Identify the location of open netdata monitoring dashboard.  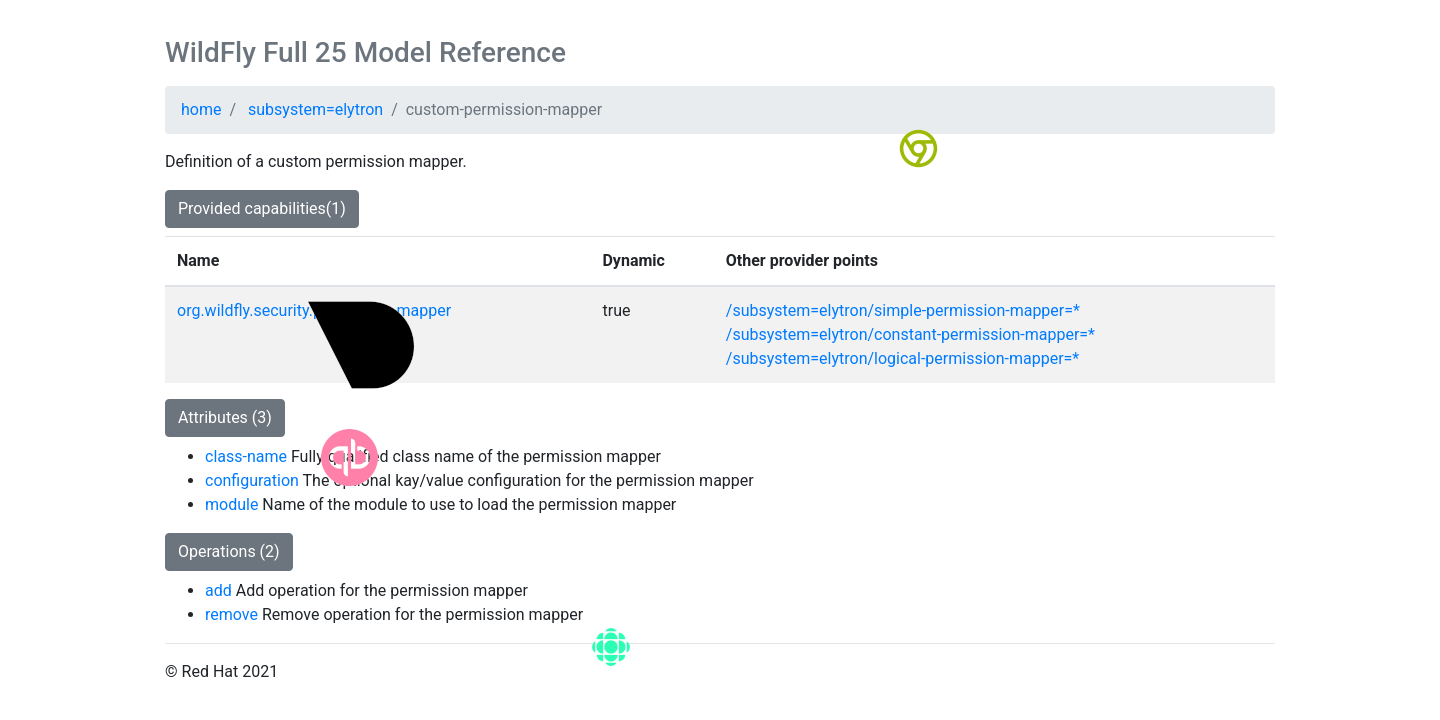
(361, 345).